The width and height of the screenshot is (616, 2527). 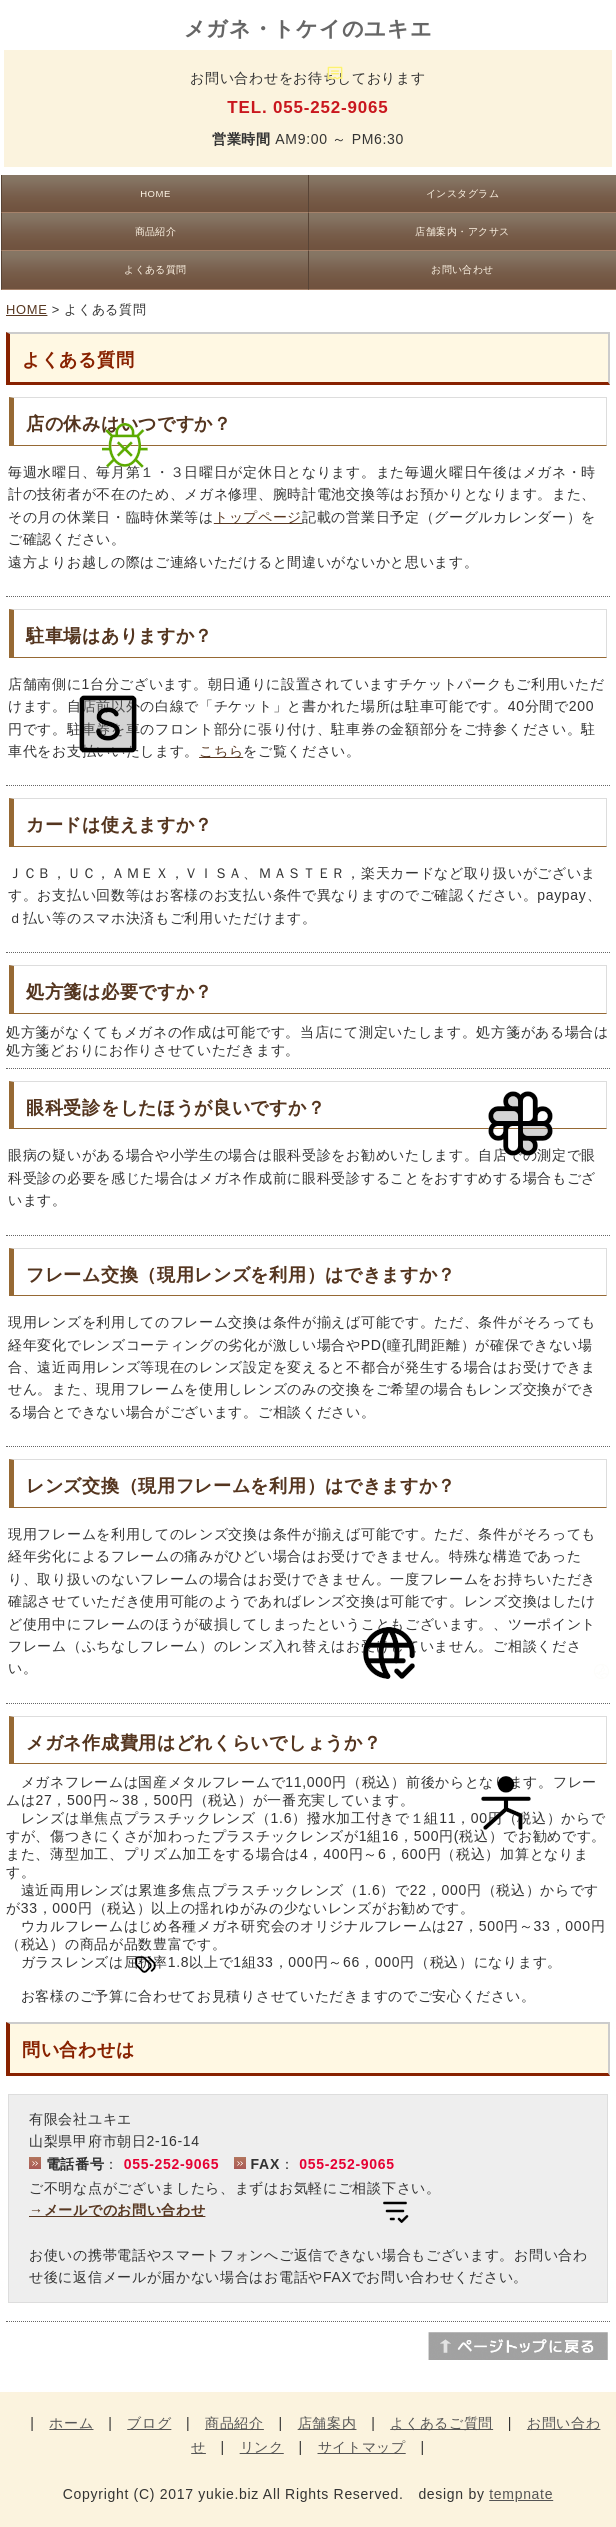 I want to click on switch to asia-australia region, so click(x=601, y=1671).